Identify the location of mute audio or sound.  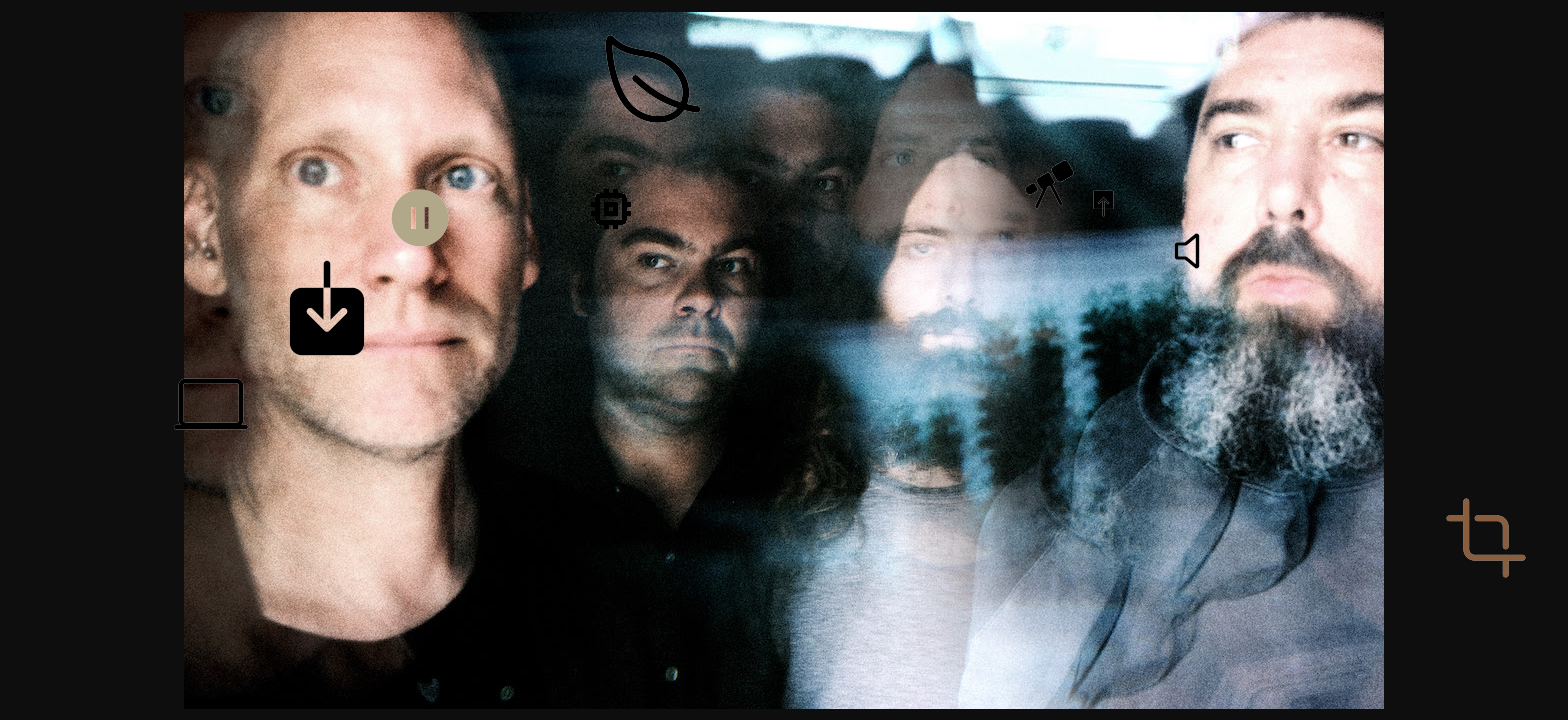
(1187, 251).